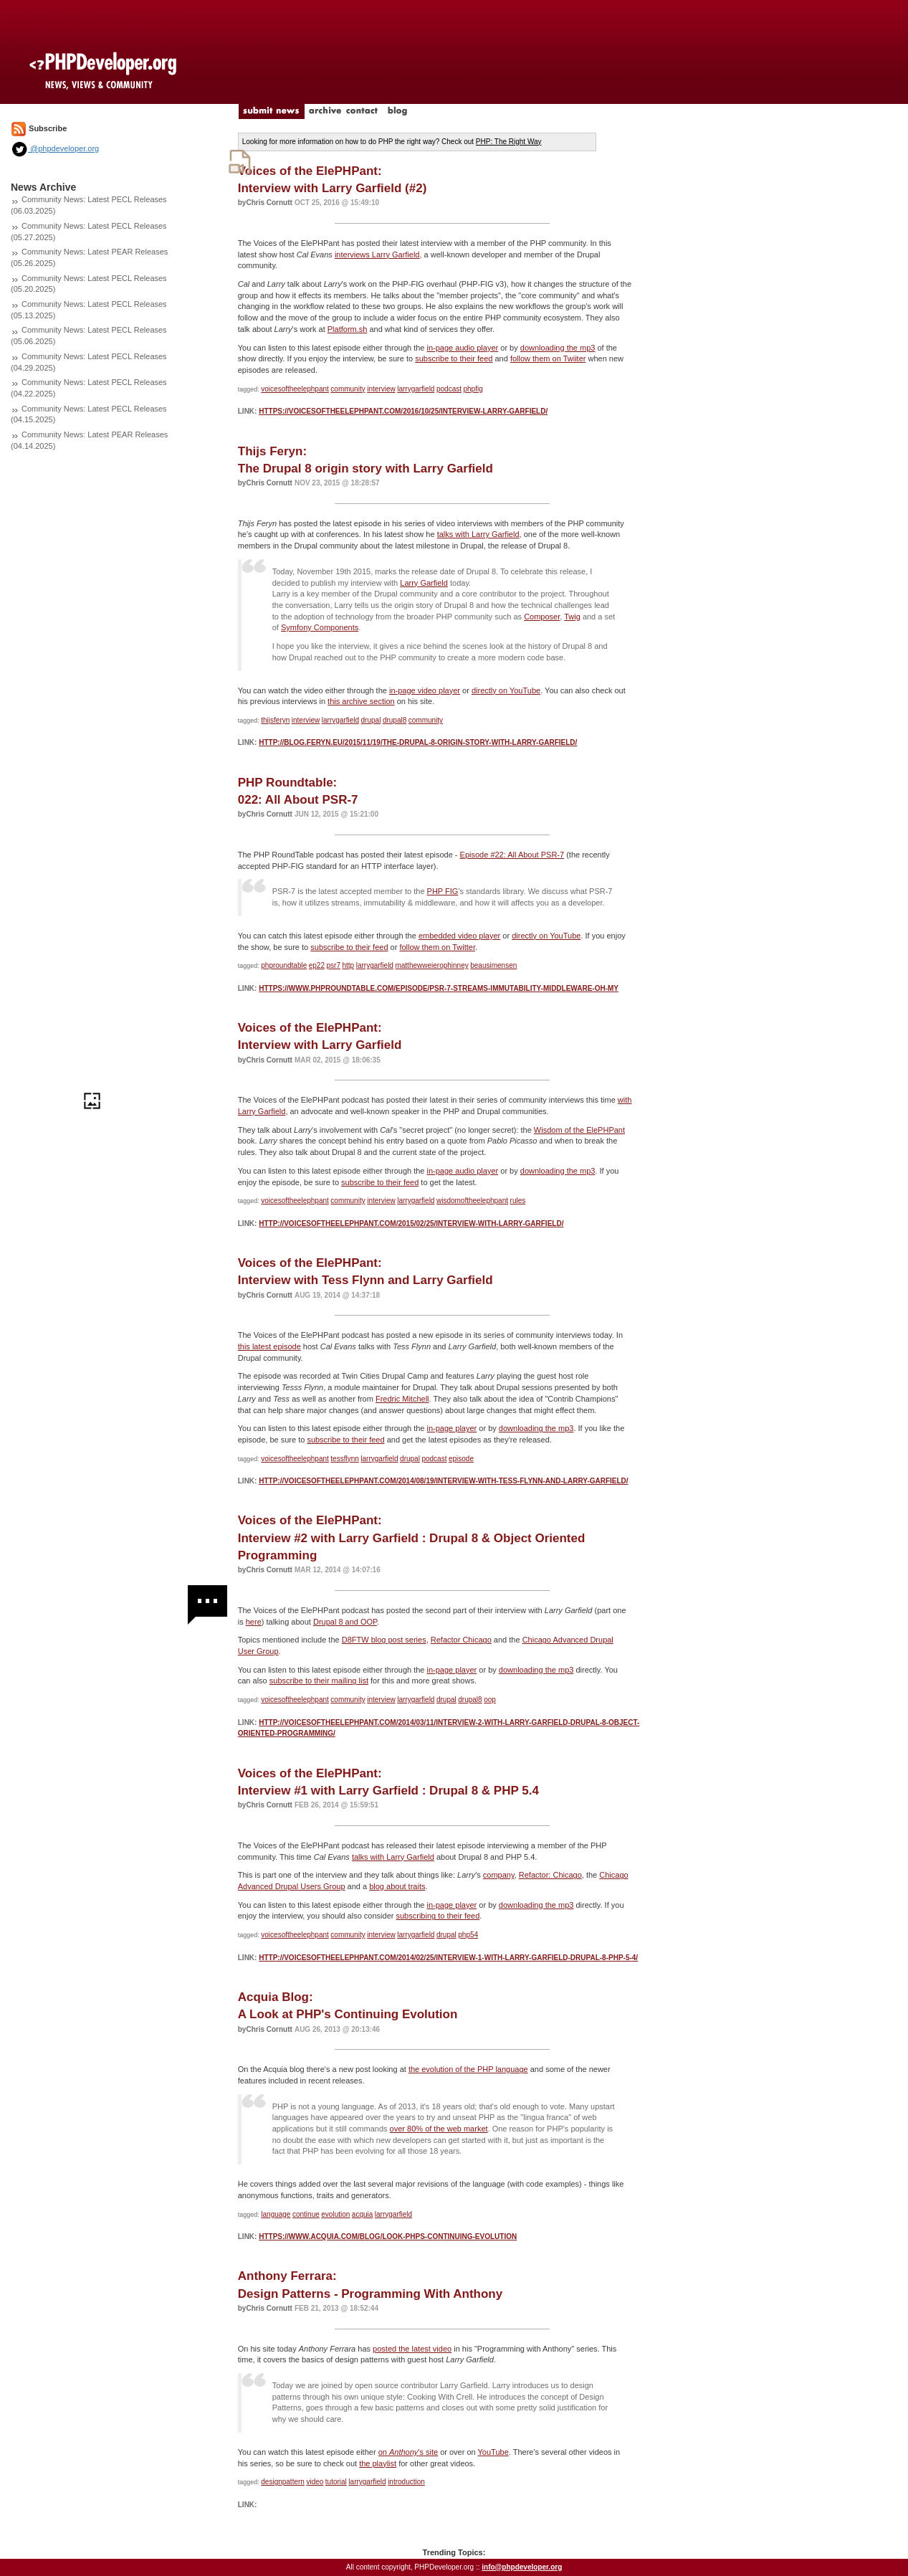 The height and width of the screenshot is (2576, 908). Describe the element at coordinates (240, 162) in the screenshot. I see `video file attachment` at that location.